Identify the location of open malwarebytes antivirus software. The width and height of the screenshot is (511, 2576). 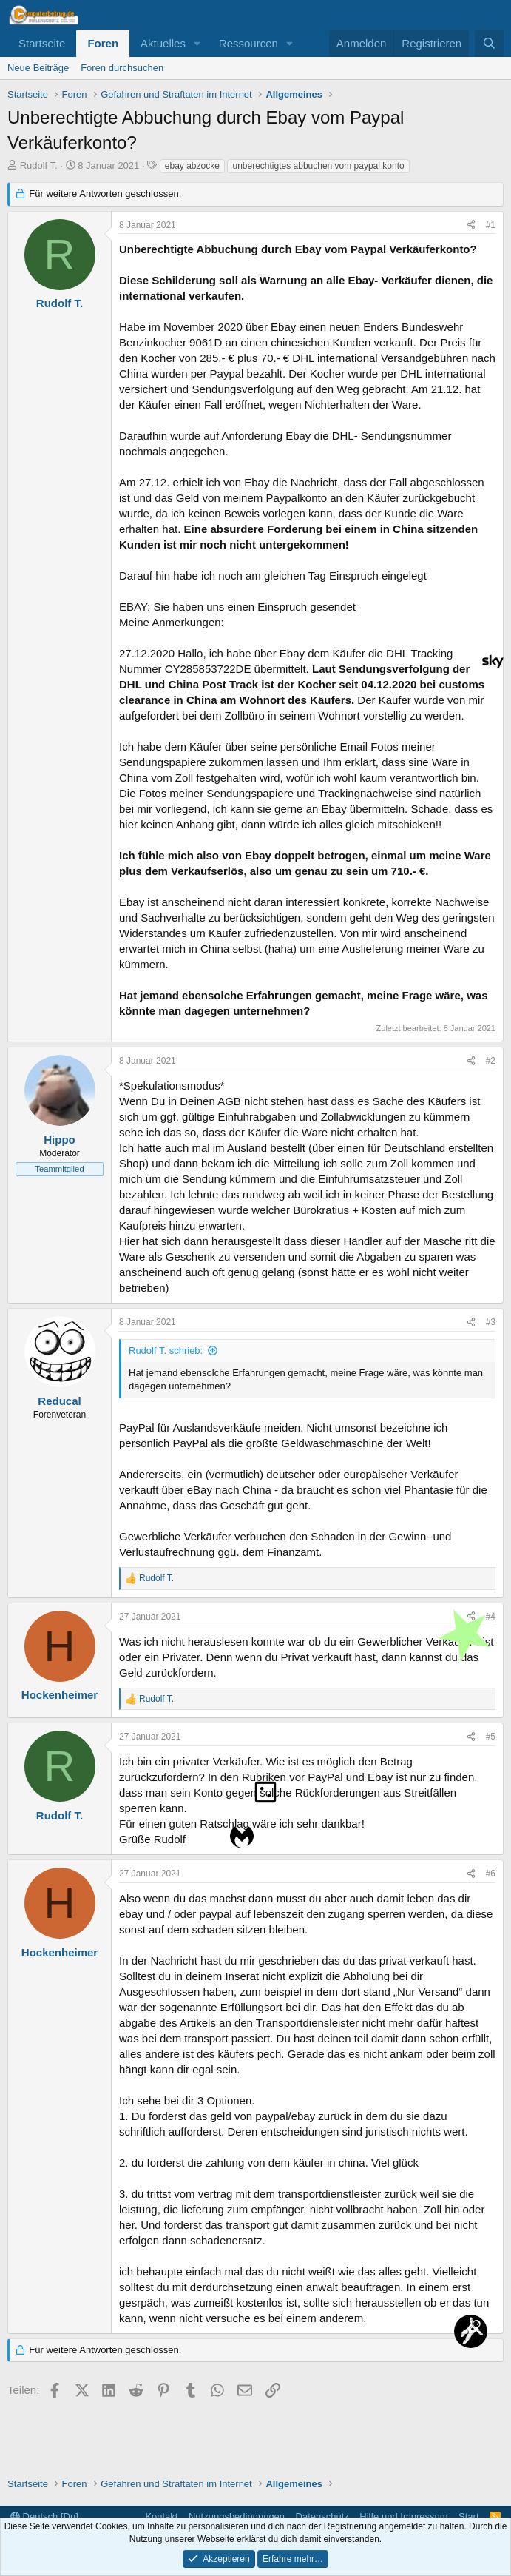
(242, 1837).